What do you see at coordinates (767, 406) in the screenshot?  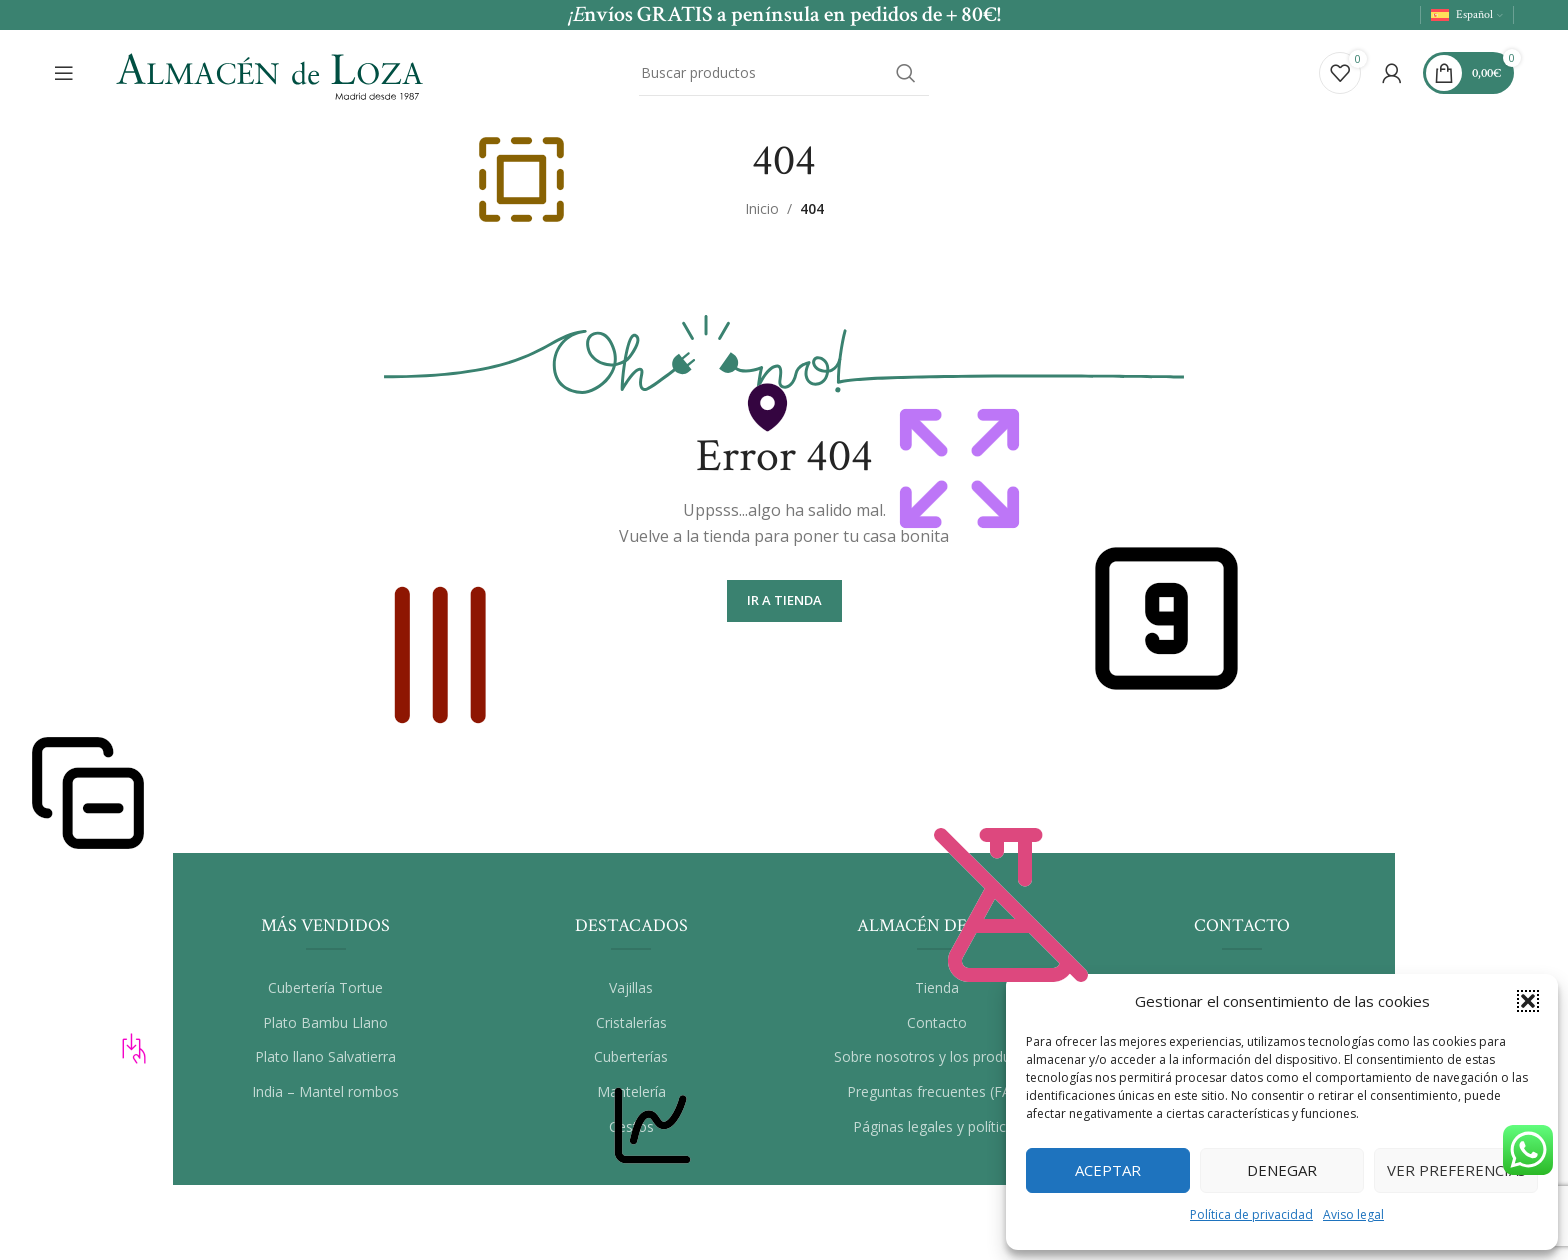 I see `view location on map` at bounding box center [767, 406].